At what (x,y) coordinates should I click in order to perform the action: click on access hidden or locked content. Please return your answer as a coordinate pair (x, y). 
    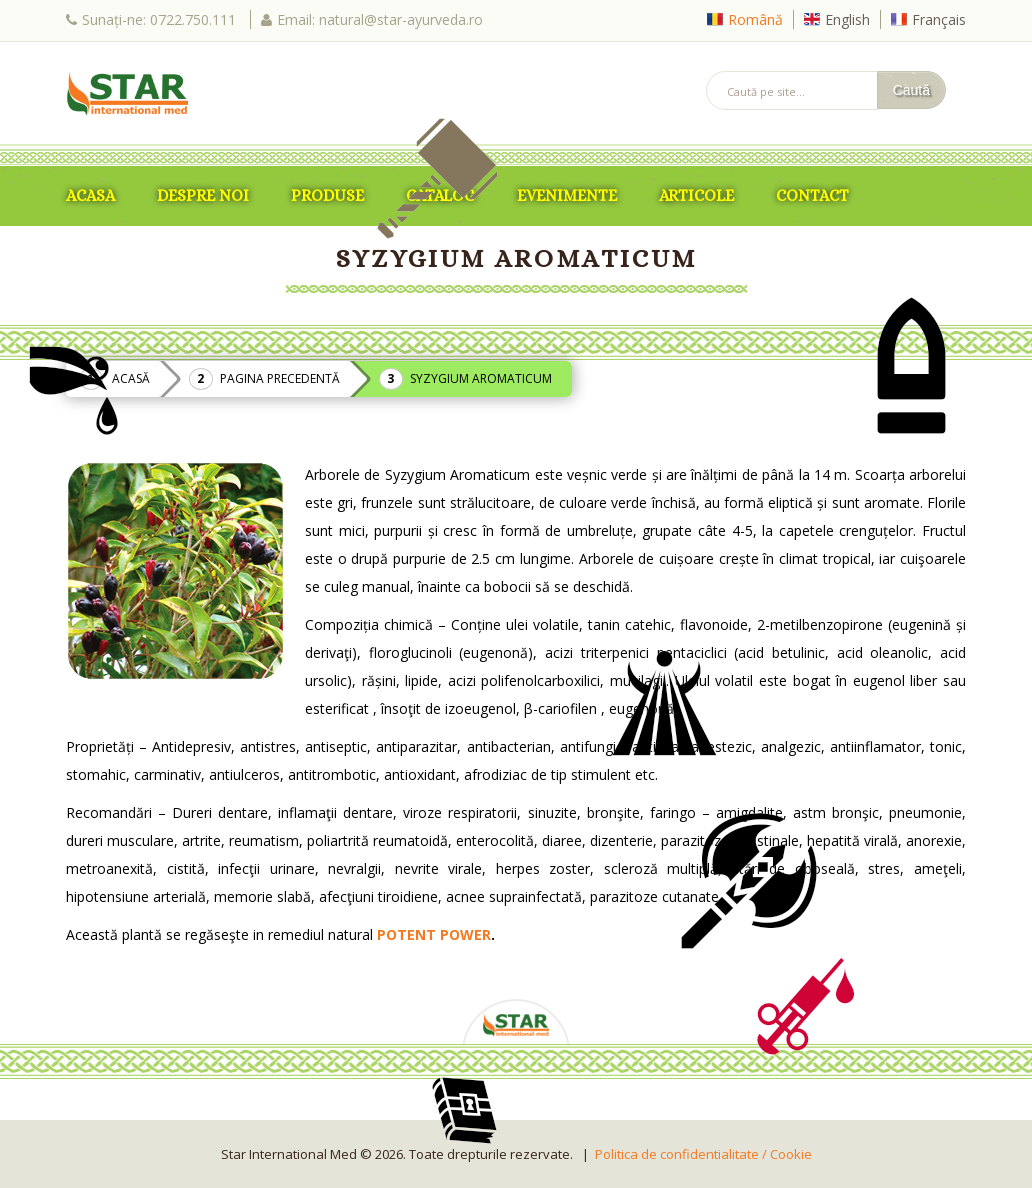
    Looking at the image, I should click on (464, 1110).